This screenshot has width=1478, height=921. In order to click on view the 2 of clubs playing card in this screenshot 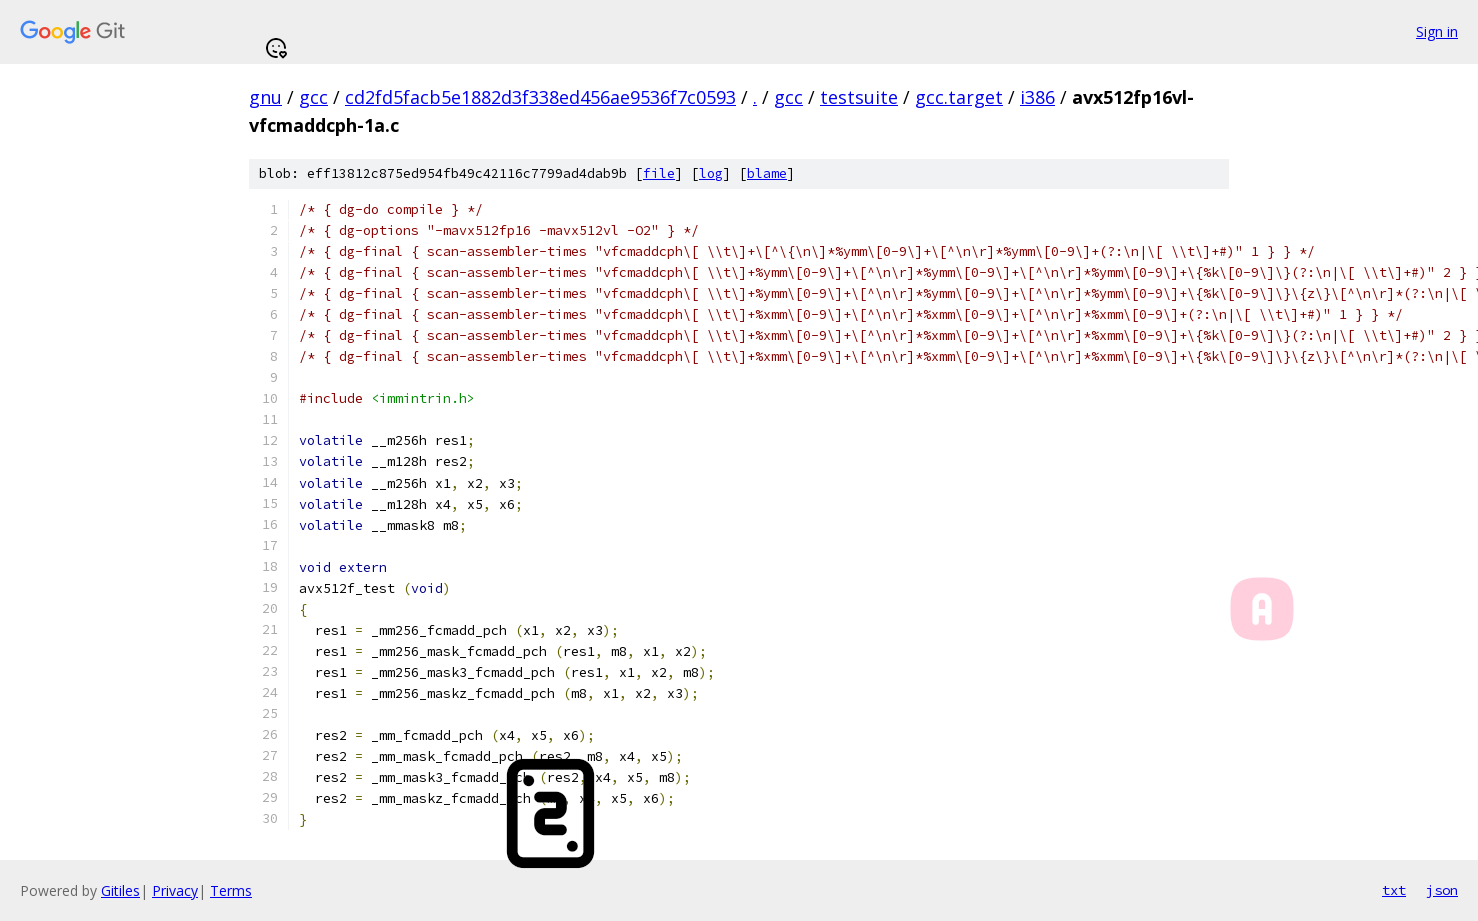, I will do `click(550, 813)`.